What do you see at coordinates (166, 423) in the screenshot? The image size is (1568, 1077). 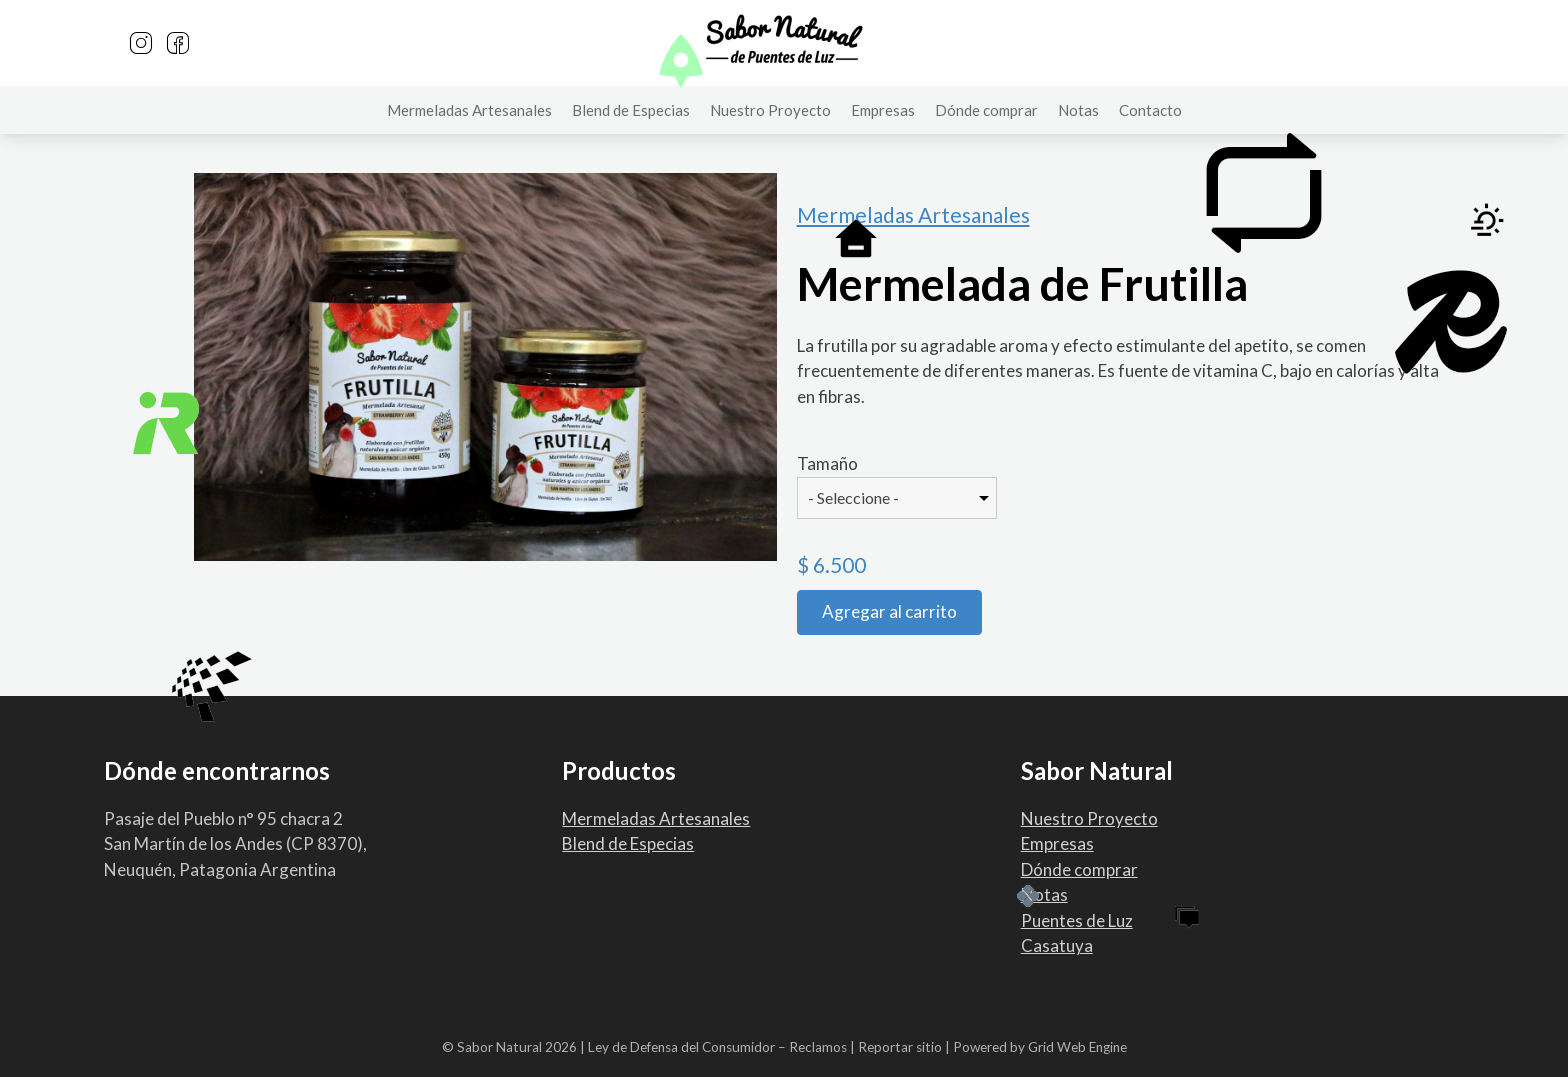 I see `open the iRobot app` at bounding box center [166, 423].